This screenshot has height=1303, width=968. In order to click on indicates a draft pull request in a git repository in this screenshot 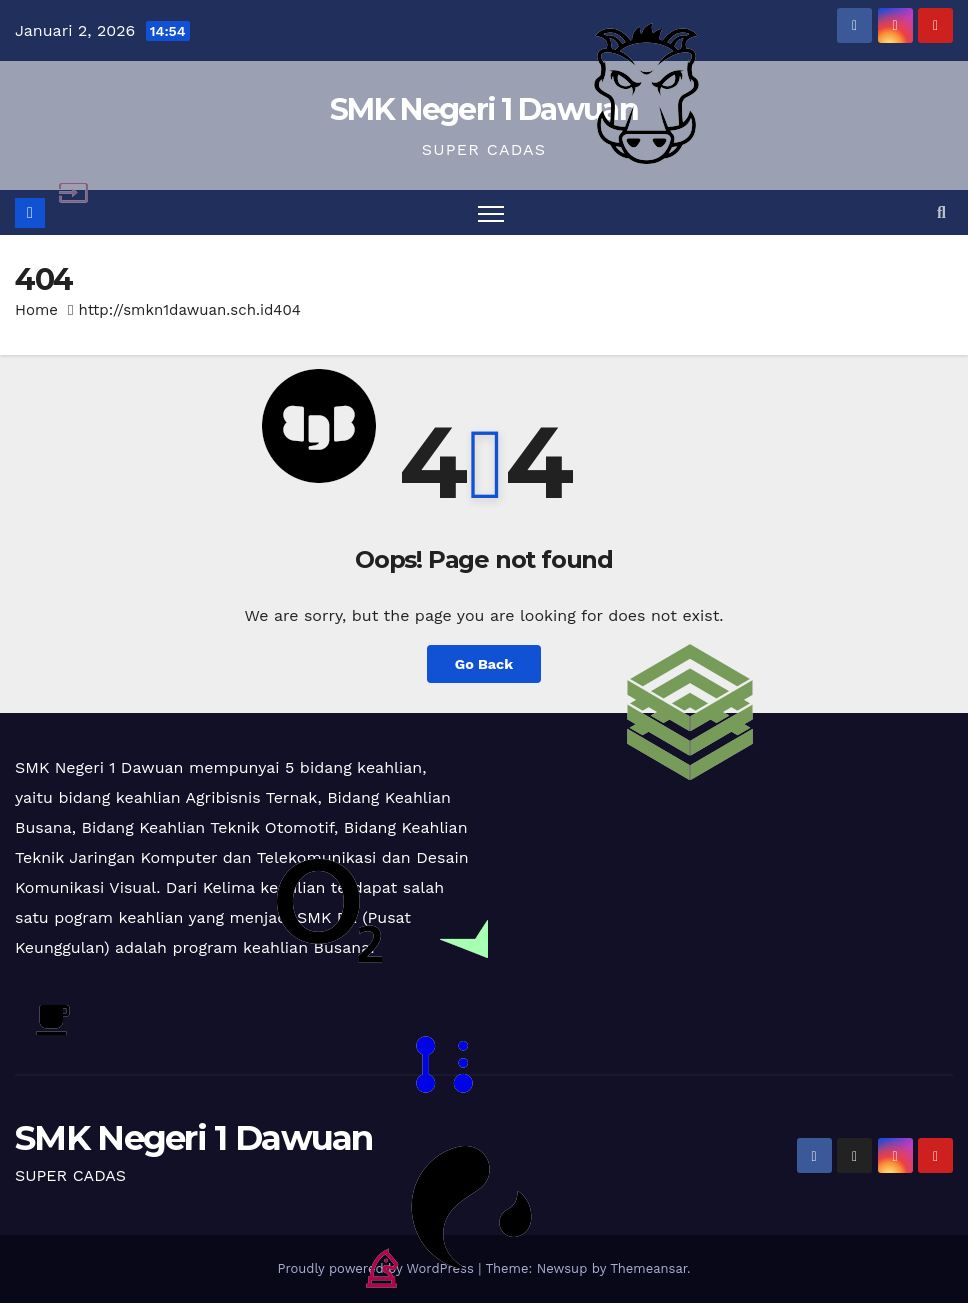, I will do `click(444, 1064)`.